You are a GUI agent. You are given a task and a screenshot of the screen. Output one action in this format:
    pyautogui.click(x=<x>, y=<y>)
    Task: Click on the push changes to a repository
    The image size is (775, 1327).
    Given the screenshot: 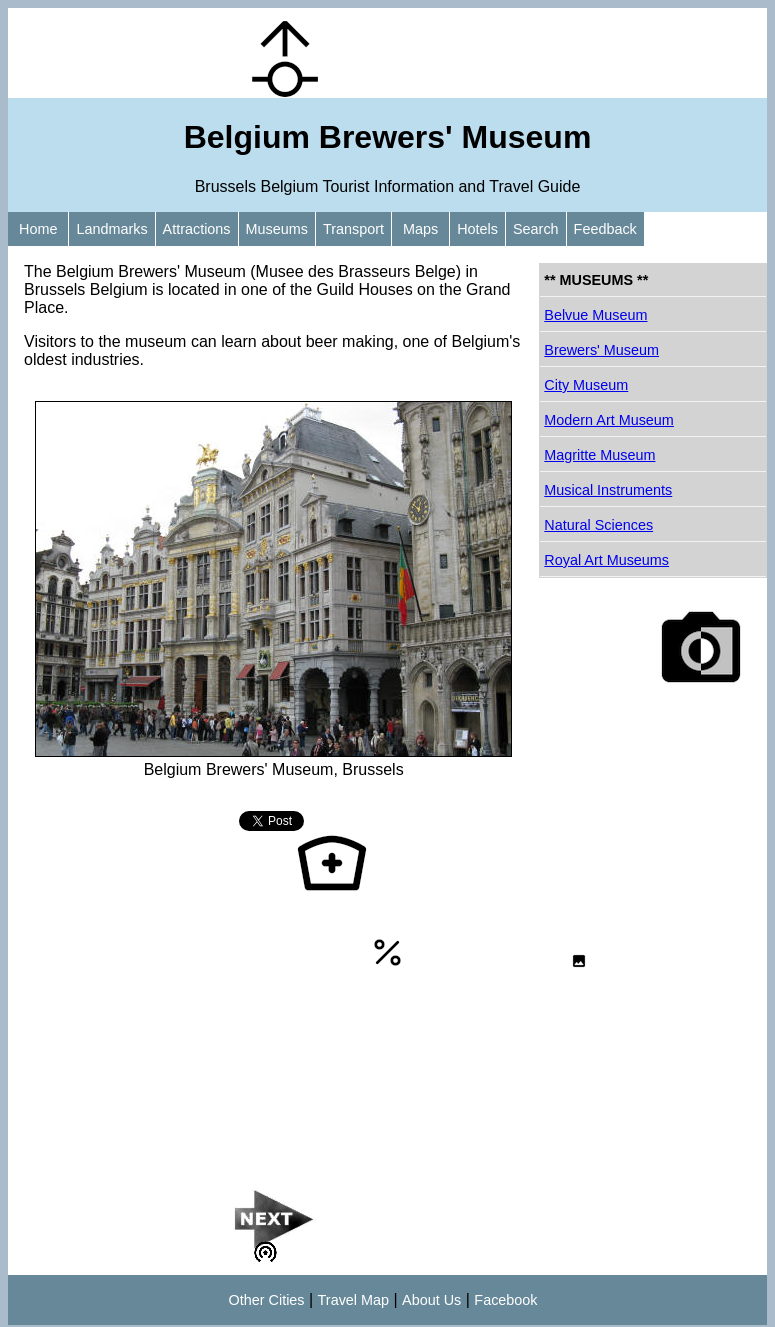 What is the action you would take?
    pyautogui.click(x=282, y=56)
    